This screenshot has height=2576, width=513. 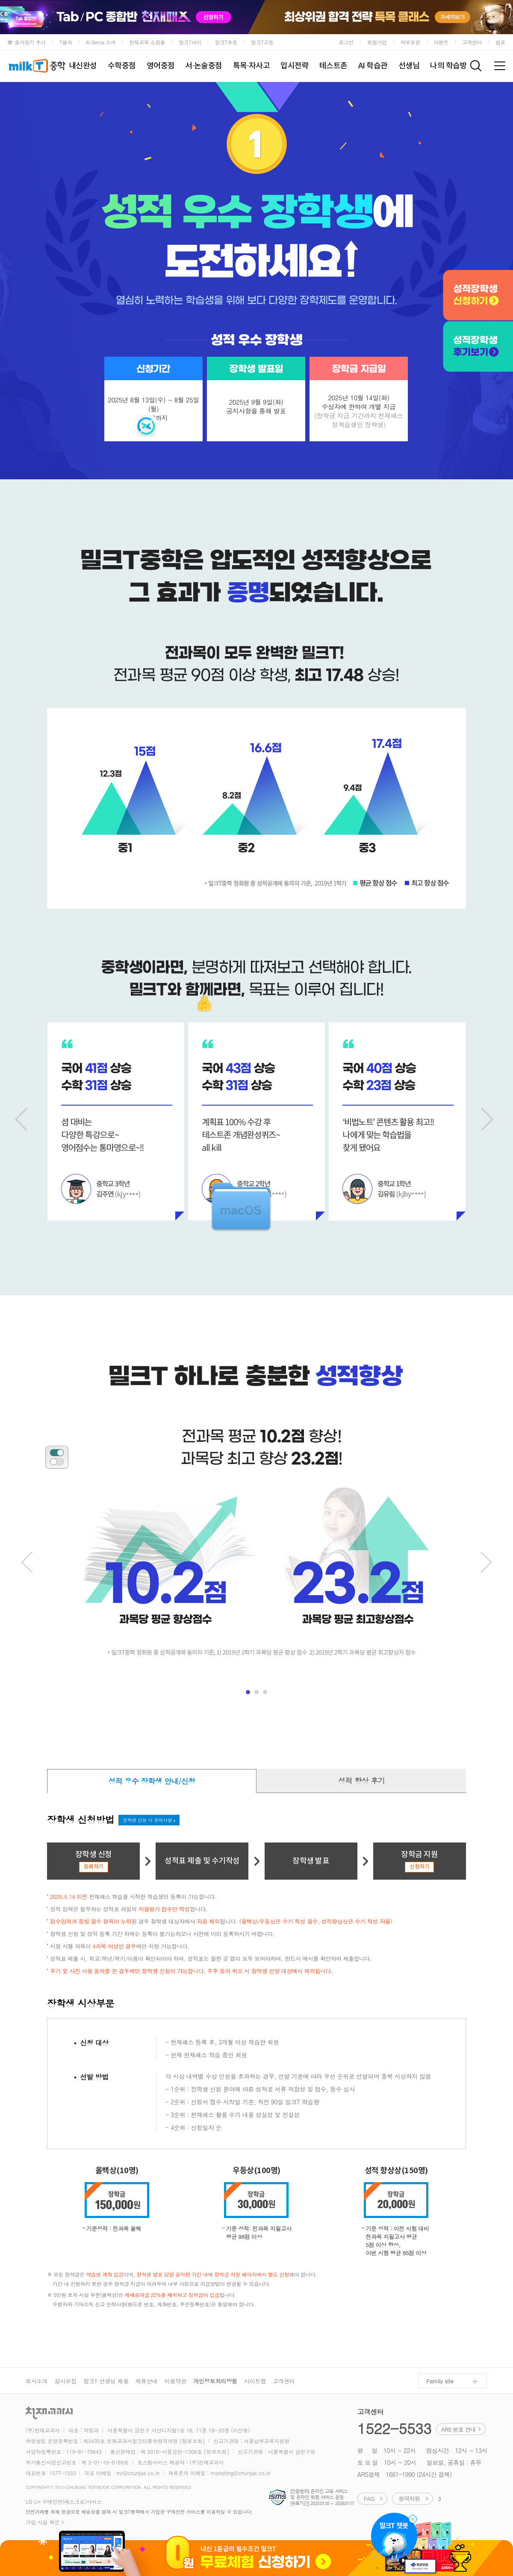 What do you see at coordinates (146, 426) in the screenshot?
I see `launch remmina remote desktop client` at bounding box center [146, 426].